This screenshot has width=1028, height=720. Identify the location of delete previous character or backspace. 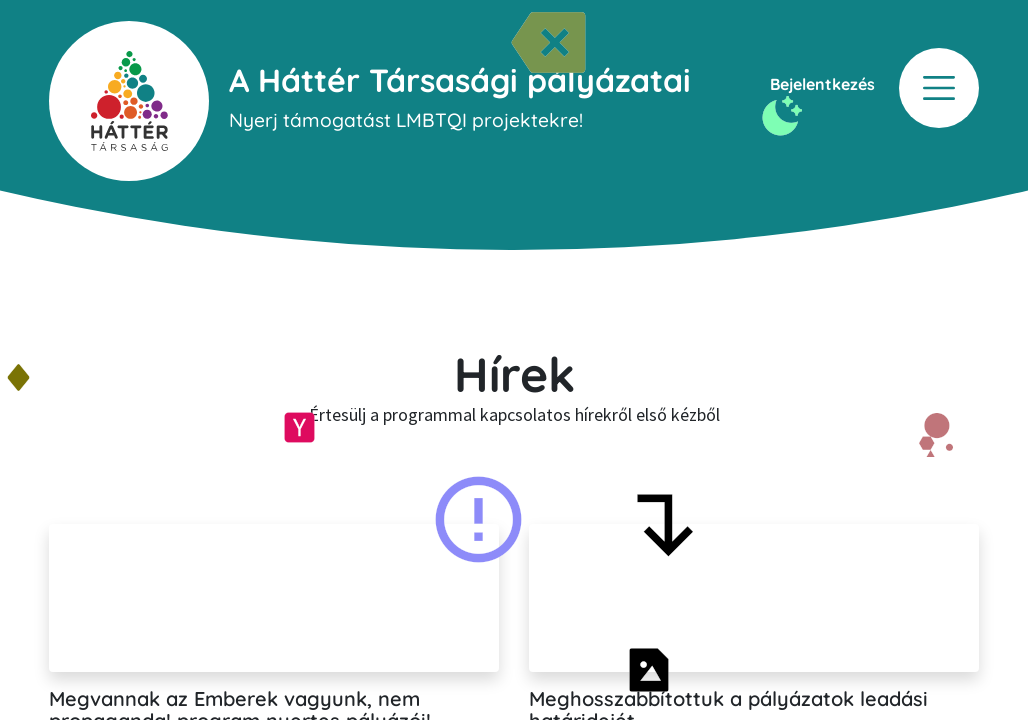
(551, 42).